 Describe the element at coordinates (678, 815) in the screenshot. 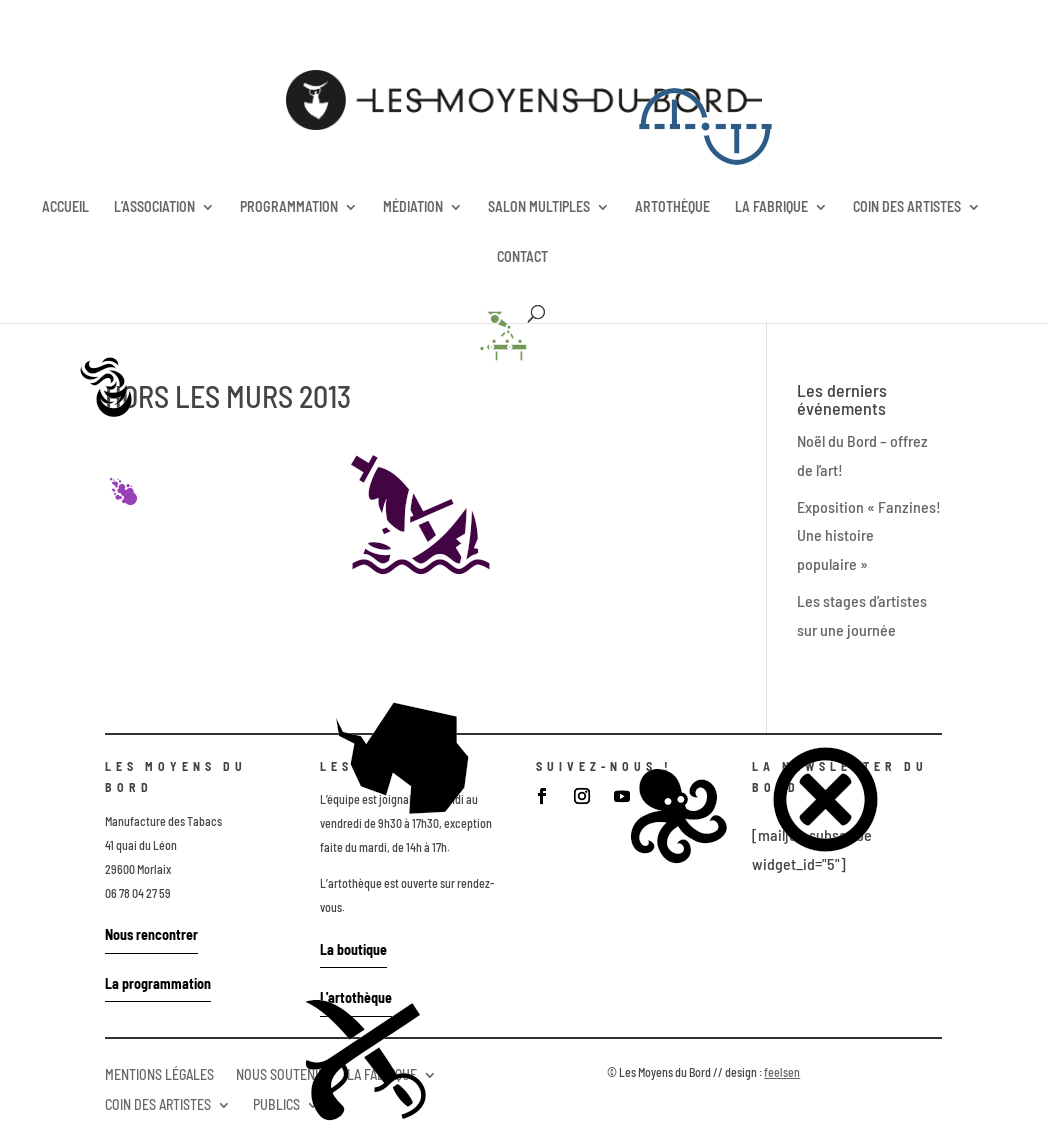

I see `indicates an aquatic or ocean-themed game element` at that location.